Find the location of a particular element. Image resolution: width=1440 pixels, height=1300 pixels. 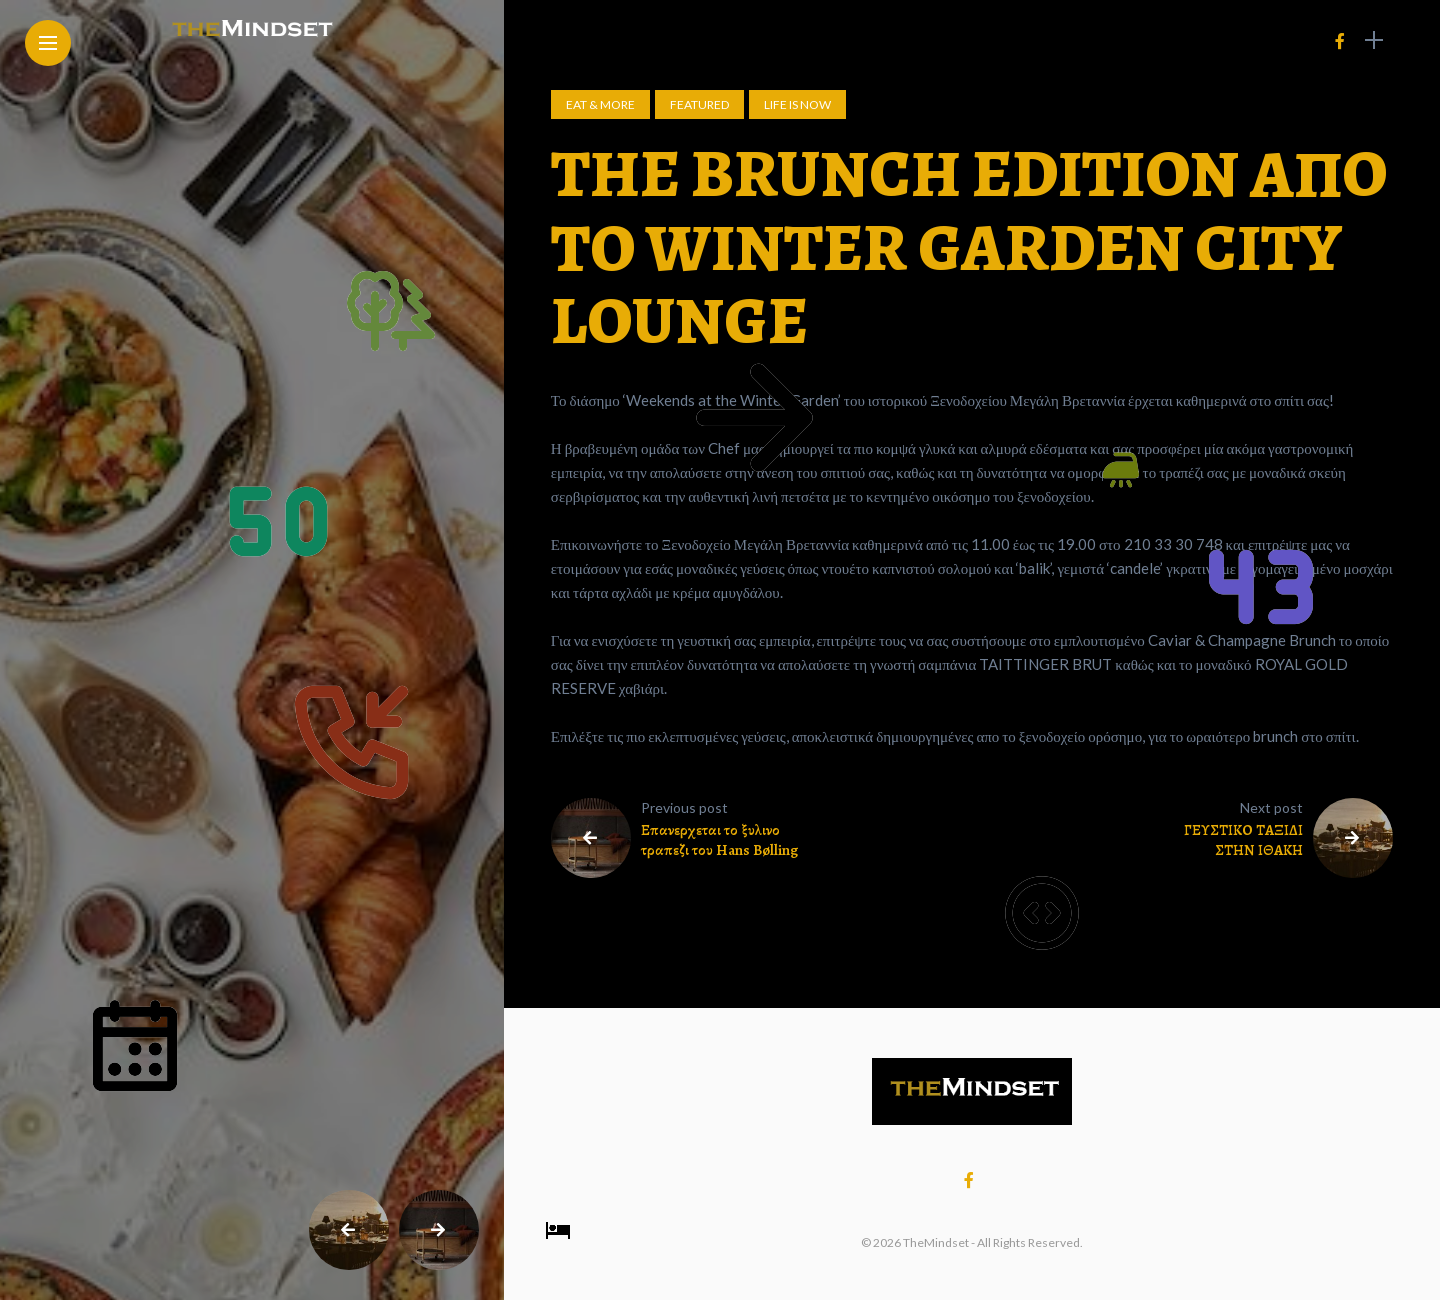

navigate to the next item or page is located at coordinates (750, 420).